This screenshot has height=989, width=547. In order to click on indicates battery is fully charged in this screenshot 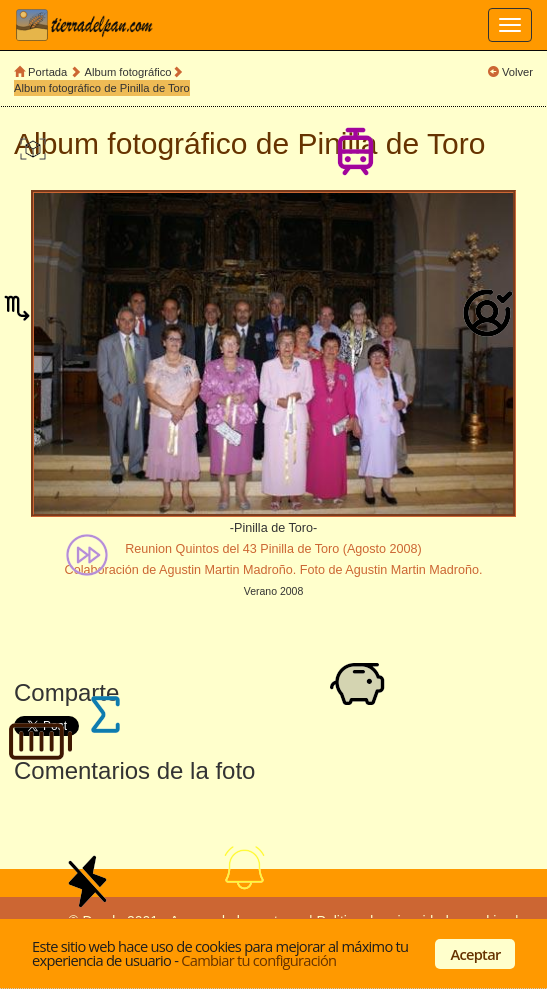, I will do `click(39, 741)`.